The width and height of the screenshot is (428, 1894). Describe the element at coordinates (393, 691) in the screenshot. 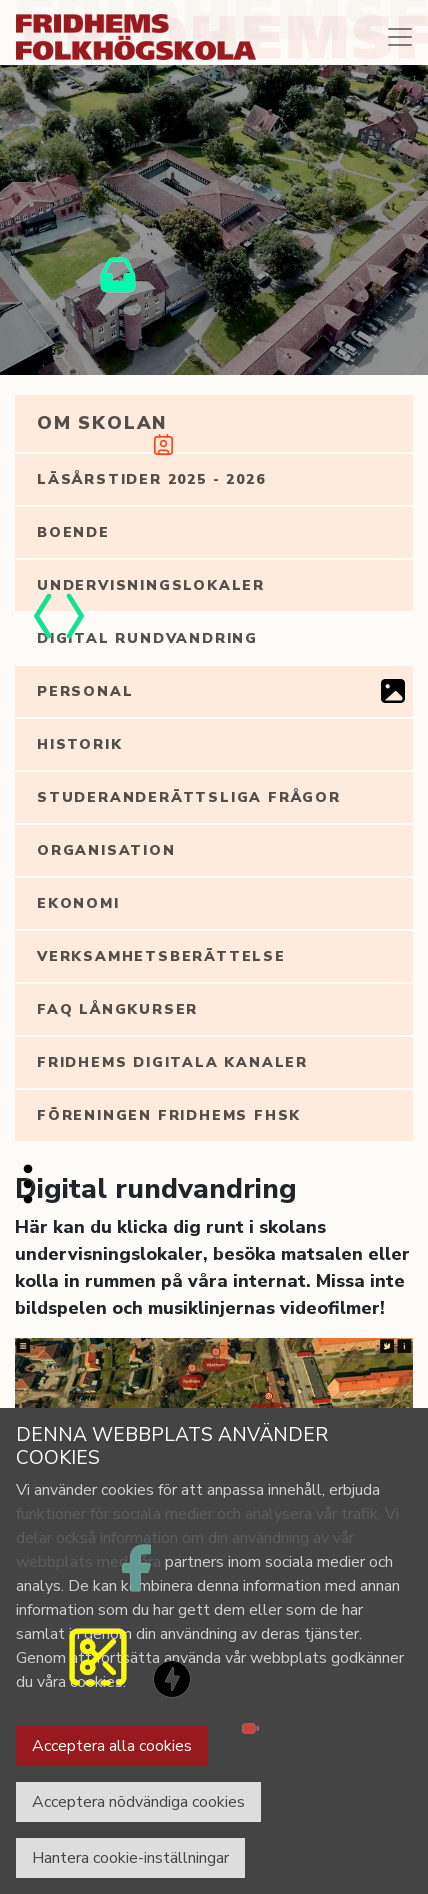

I see `view image or photo` at that location.